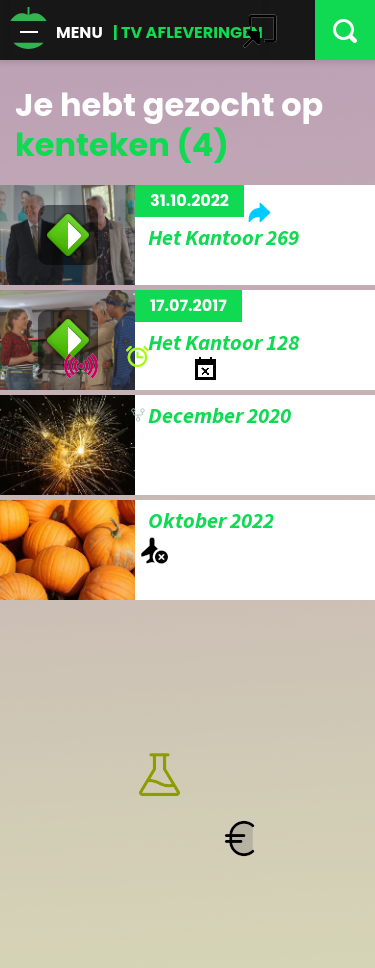 Image resolution: width=375 pixels, height=968 pixels. Describe the element at coordinates (153, 550) in the screenshot. I see `cancel flight booking` at that location.